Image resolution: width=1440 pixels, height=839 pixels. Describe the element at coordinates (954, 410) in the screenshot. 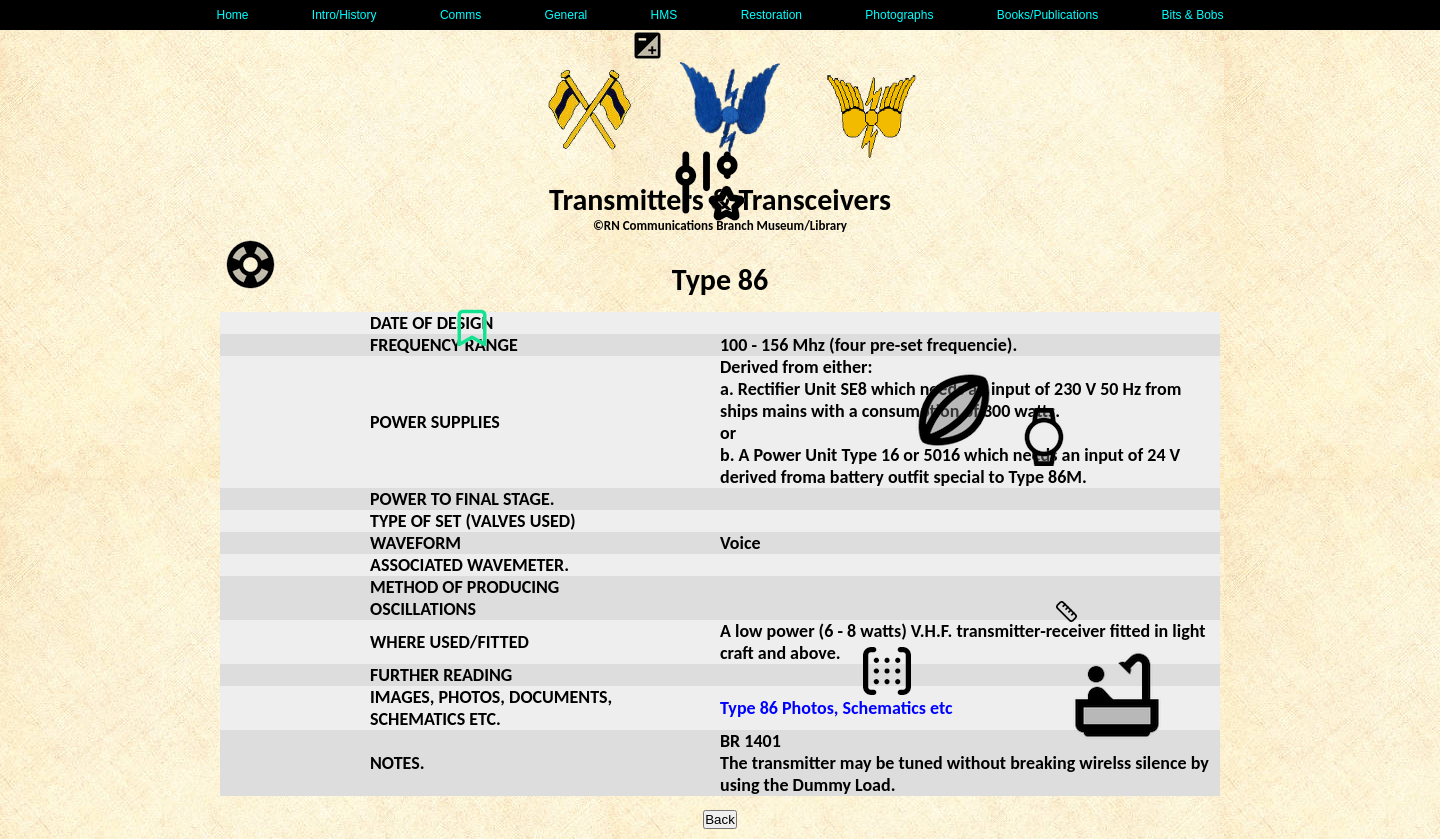

I see `access rugby sports content or scores` at that location.